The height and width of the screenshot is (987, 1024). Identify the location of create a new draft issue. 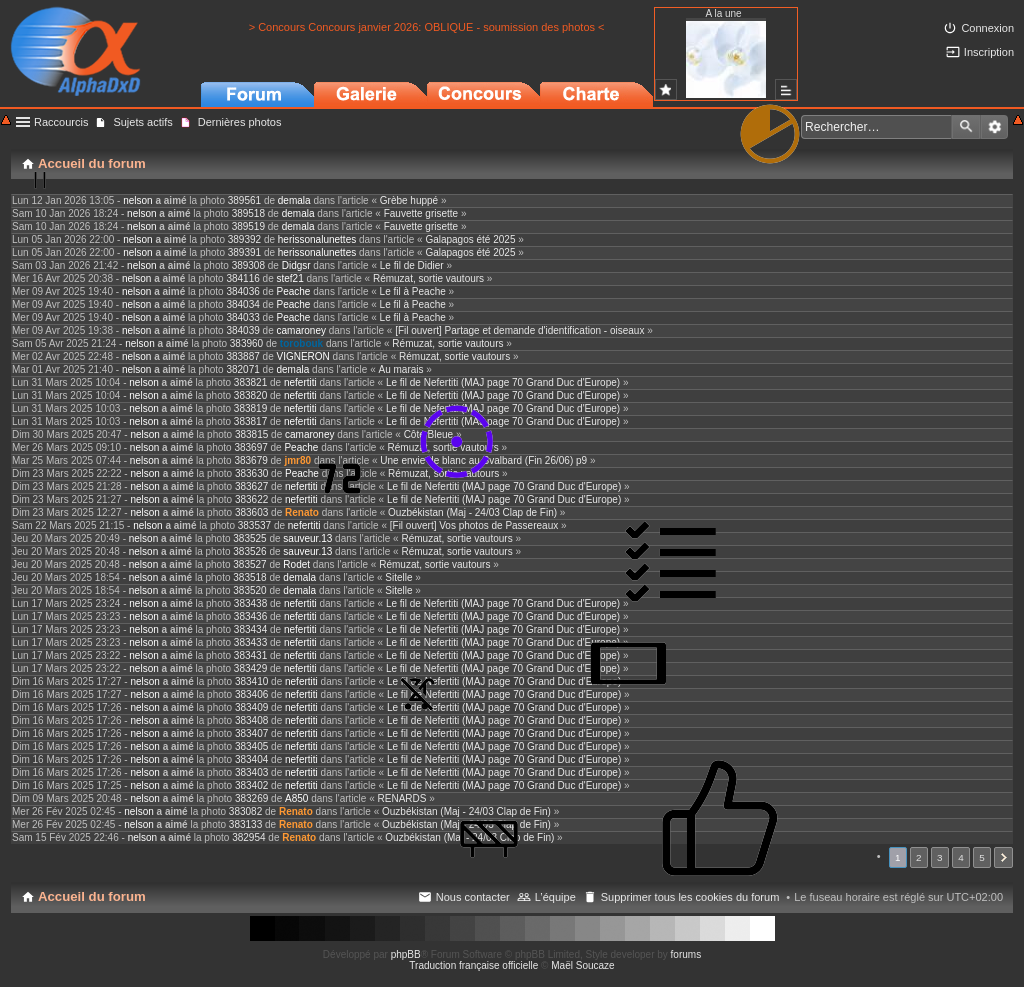
(459, 444).